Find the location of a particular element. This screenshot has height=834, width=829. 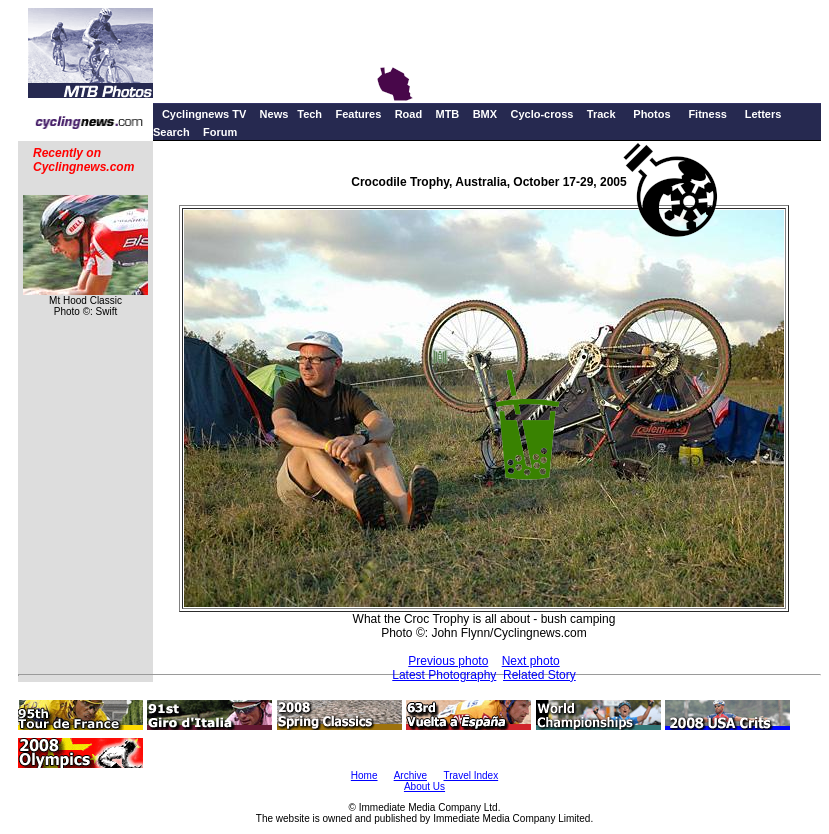

select tanzania as your country or region is located at coordinates (395, 84).